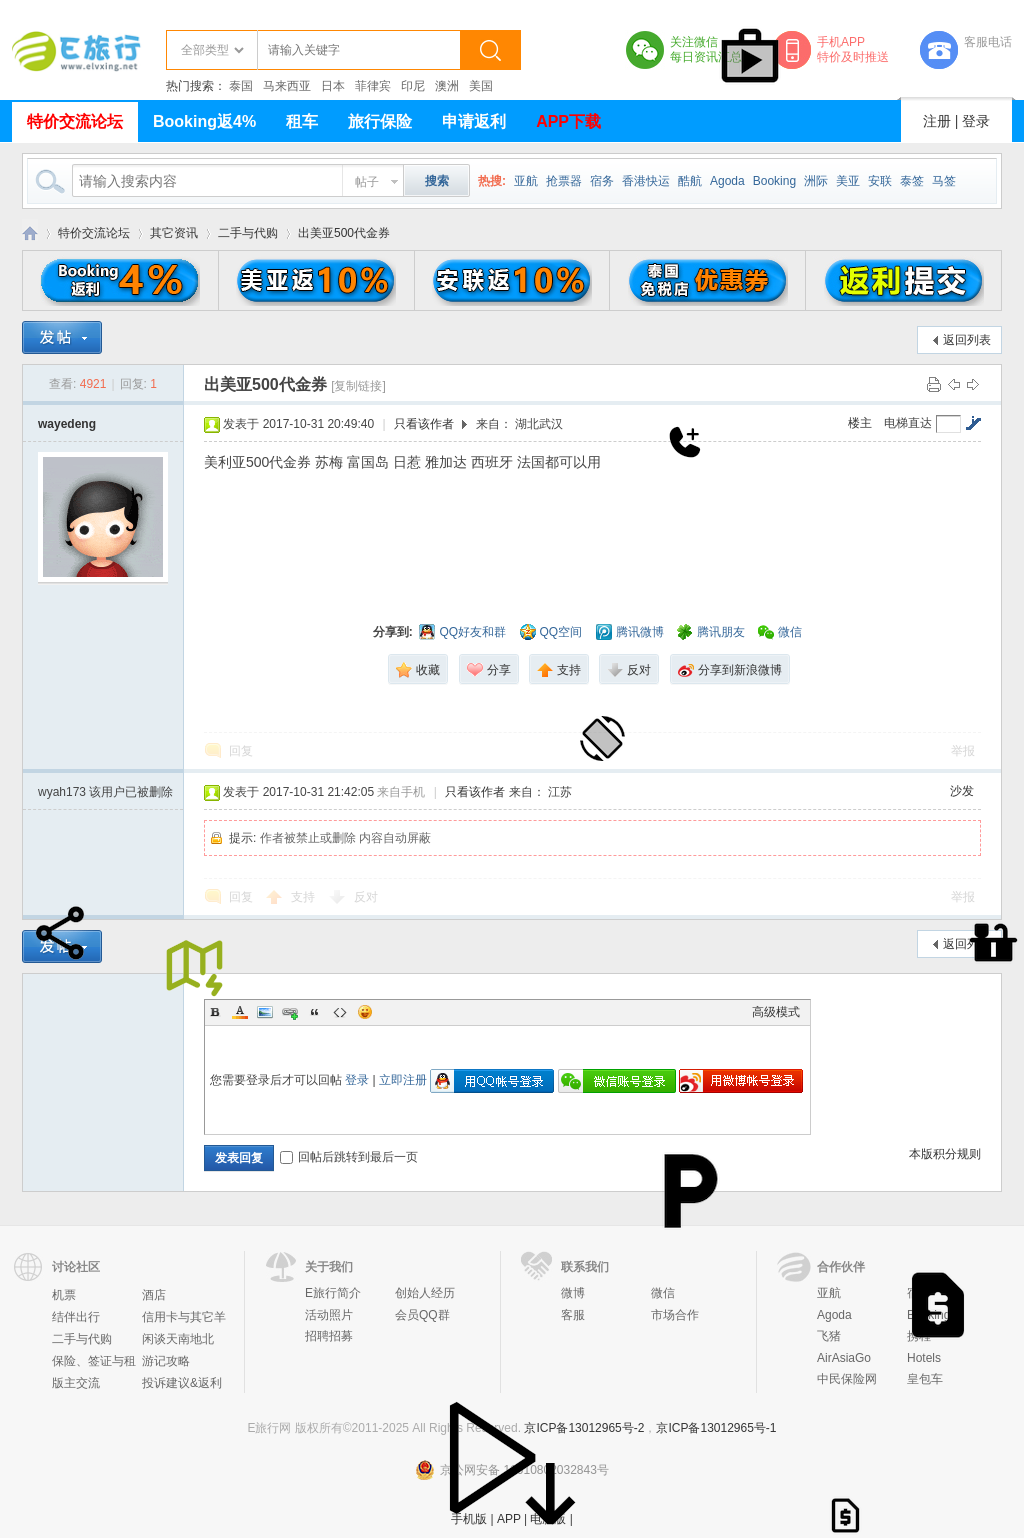  What do you see at coordinates (685, 441) in the screenshot?
I see `add a new contact` at bounding box center [685, 441].